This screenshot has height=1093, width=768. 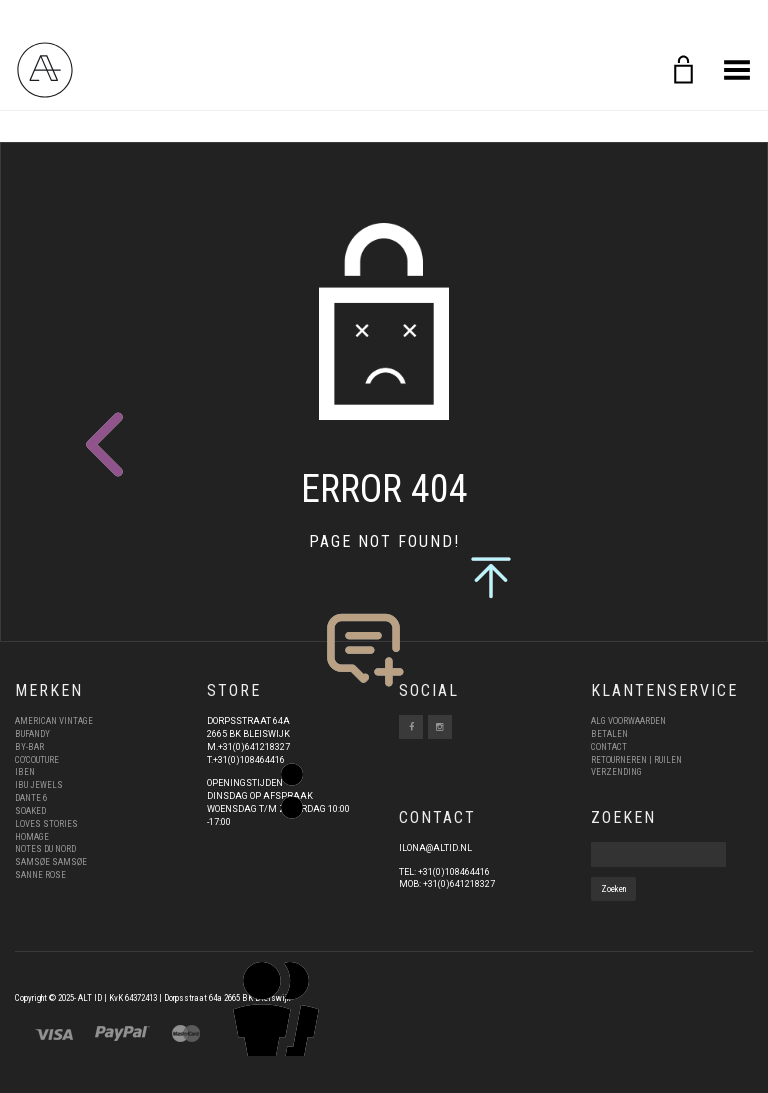 I want to click on go back to the previous screen, so click(x=104, y=444).